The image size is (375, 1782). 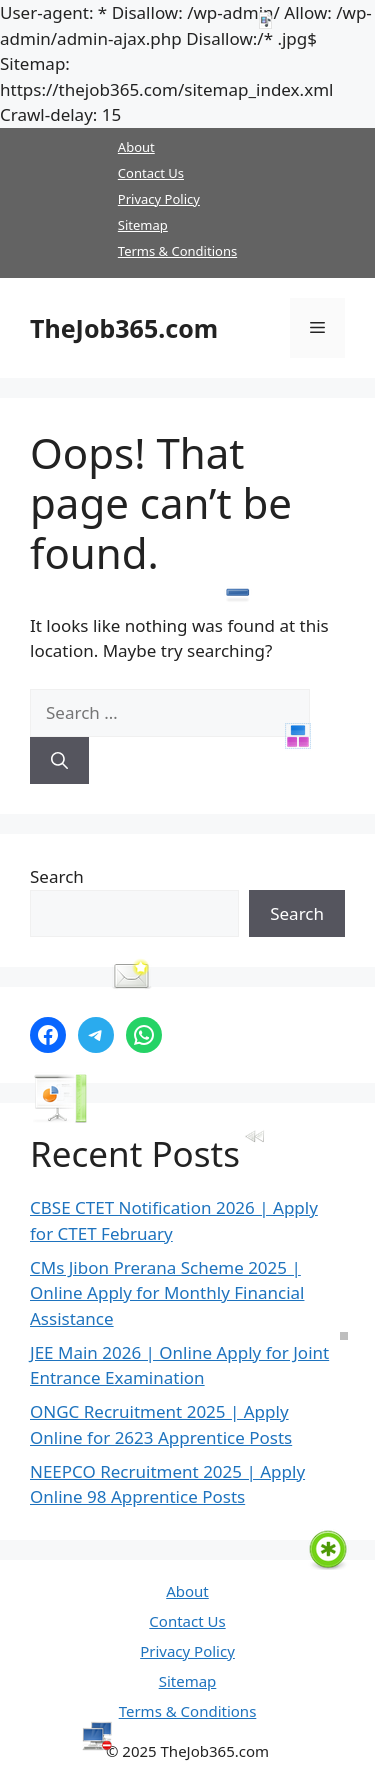 What do you see at coordinates (131, 976) in the screenshot?
I see `mark email as unread` at bounding box center [131, 976].